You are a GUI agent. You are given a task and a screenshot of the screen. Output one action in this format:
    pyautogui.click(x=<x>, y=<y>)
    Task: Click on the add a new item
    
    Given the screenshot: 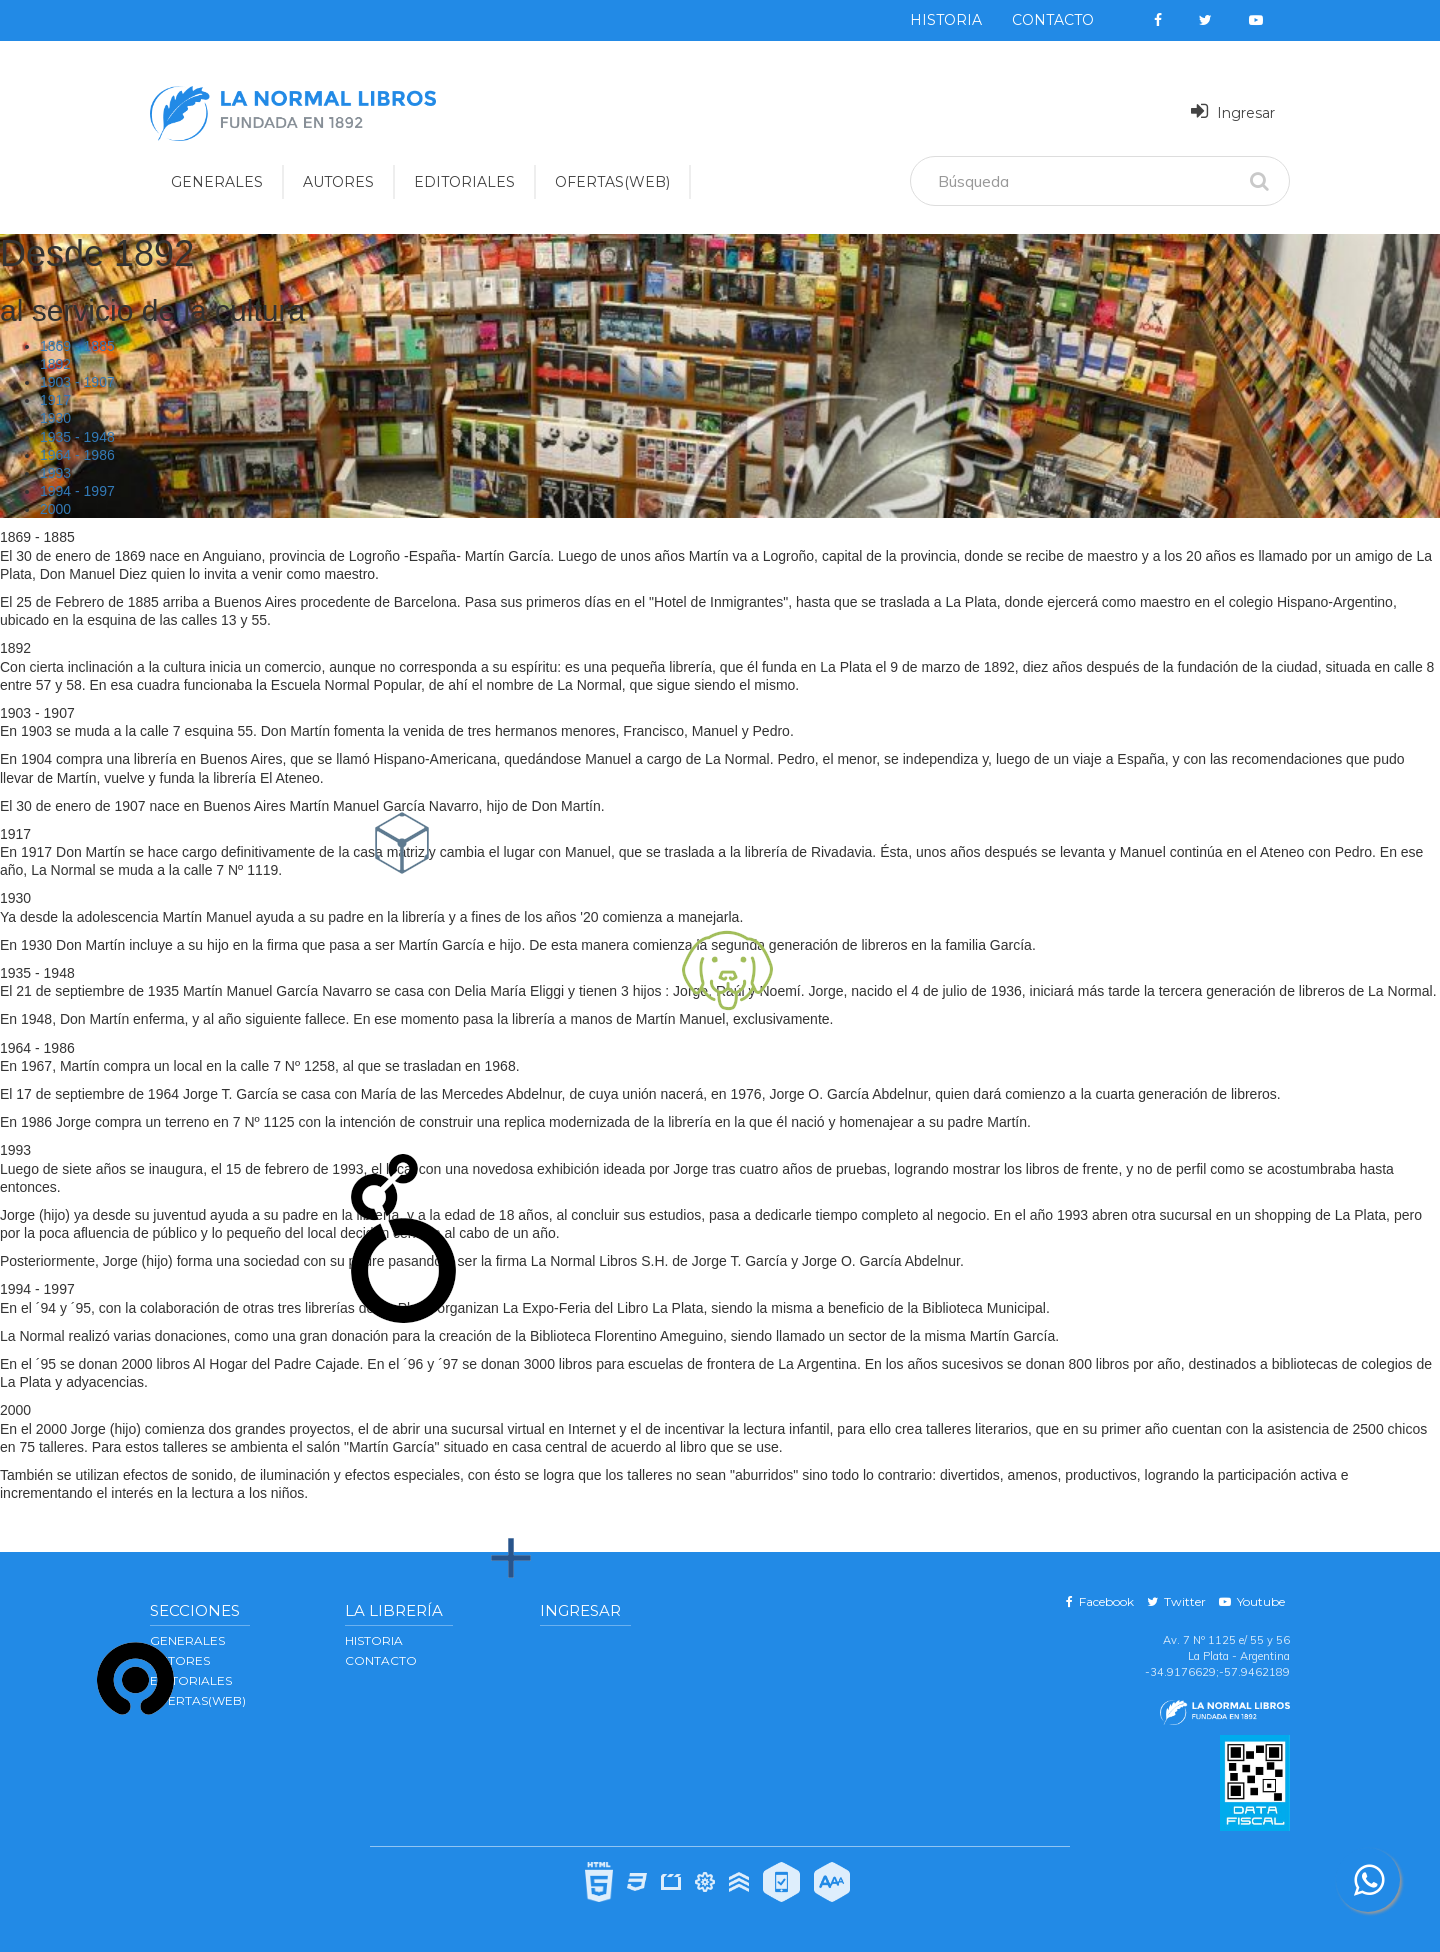 What is the action you would take?
    pyautogui.click(x=511, y=1558)
    